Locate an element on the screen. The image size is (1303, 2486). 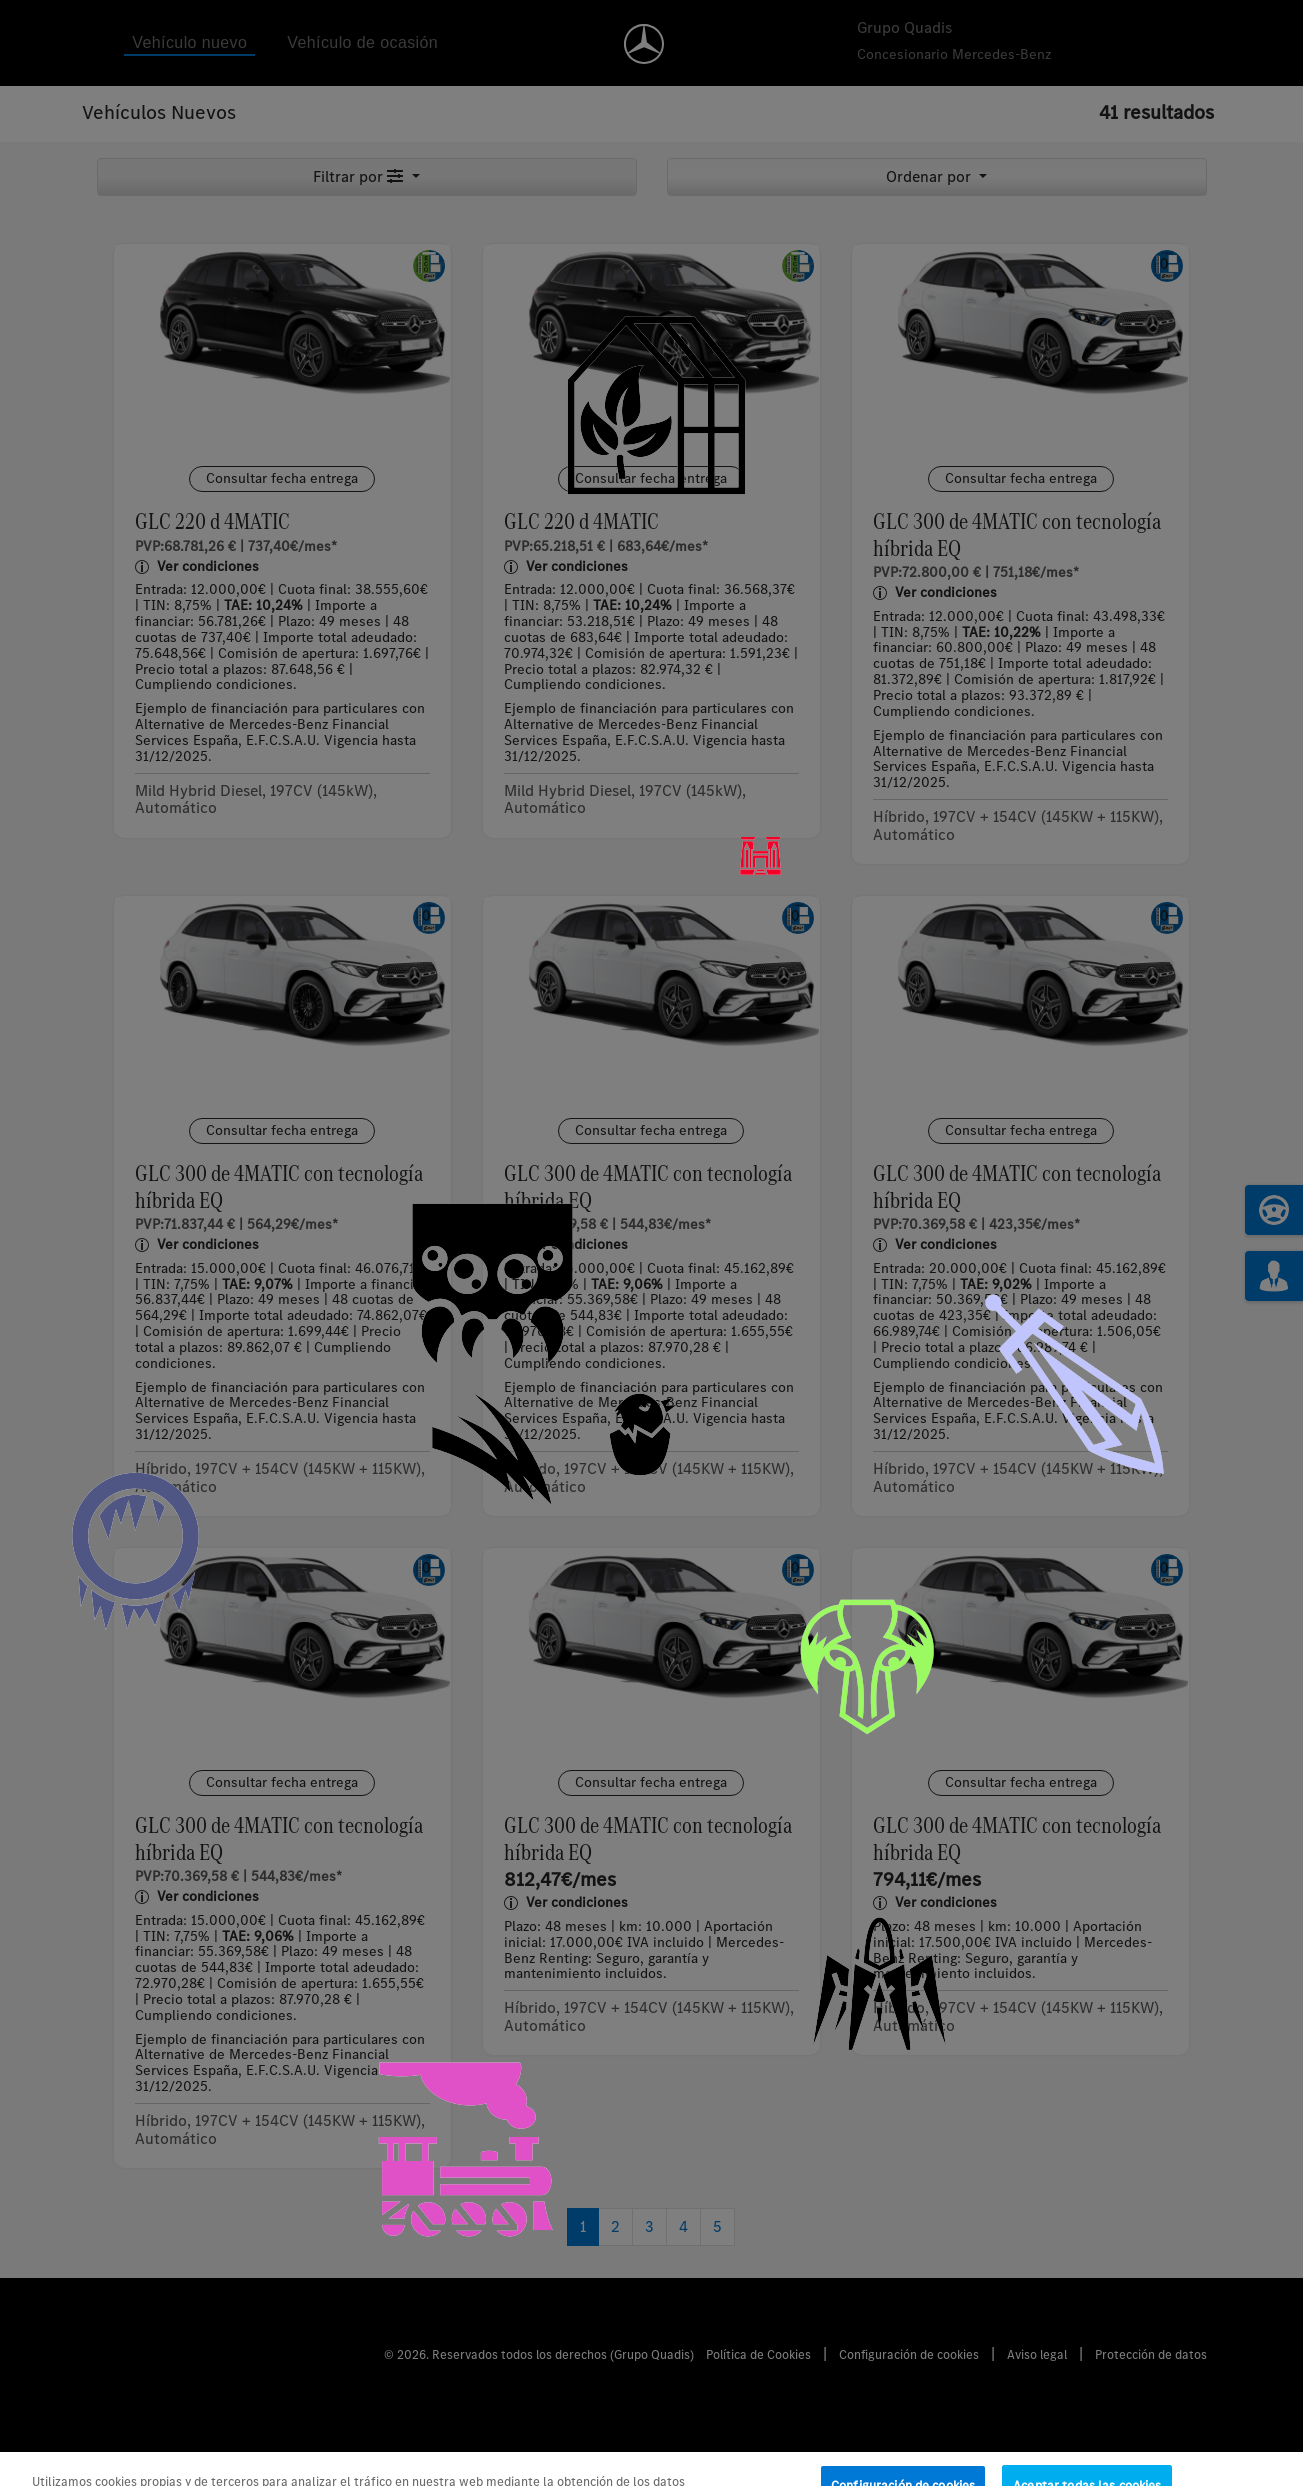
access greenhouse or garden management is located at coordinates (656, 405).